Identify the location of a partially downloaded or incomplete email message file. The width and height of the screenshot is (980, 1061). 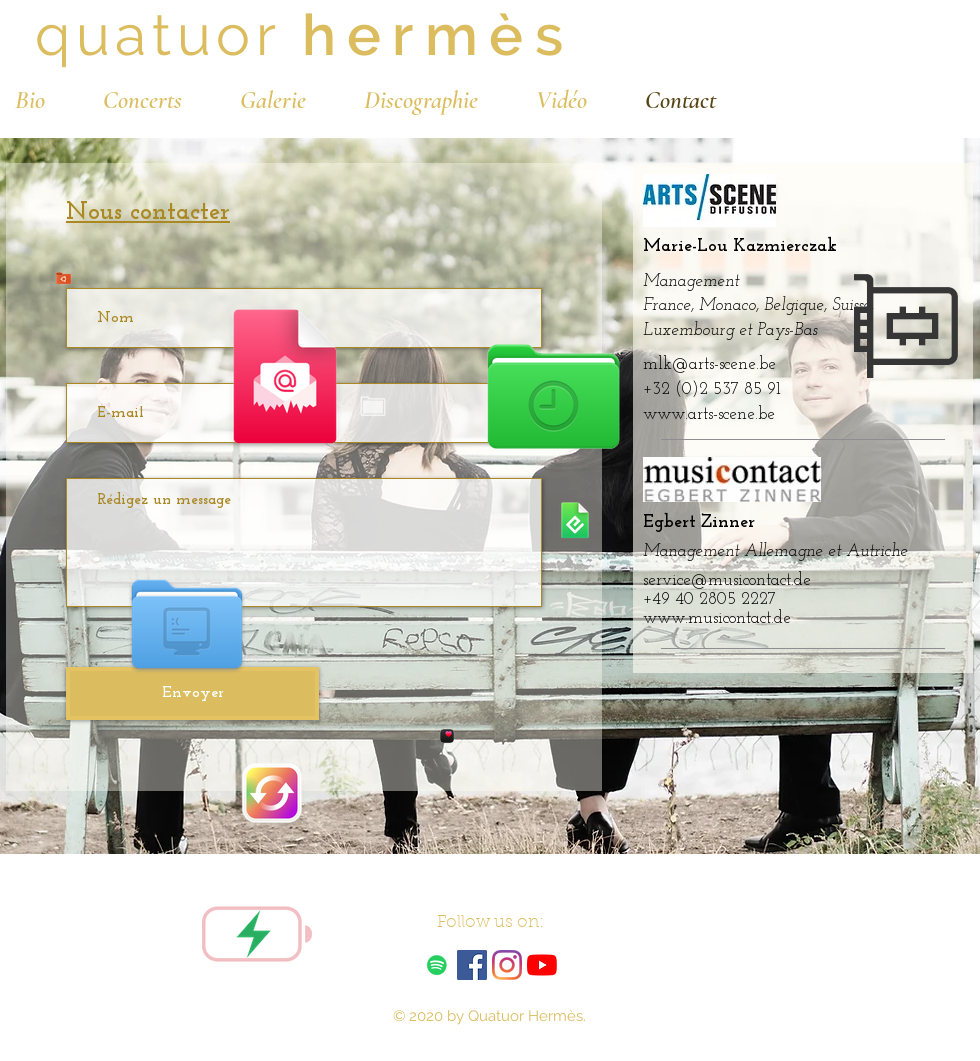
(285, 379).